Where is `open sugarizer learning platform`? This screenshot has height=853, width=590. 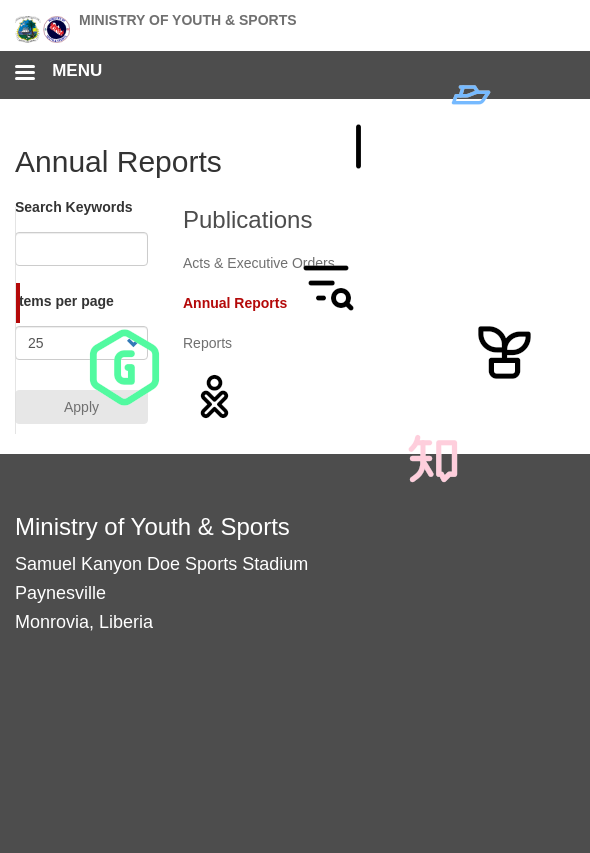 open sugarizer learning platform is located at coordinates (214, 396).